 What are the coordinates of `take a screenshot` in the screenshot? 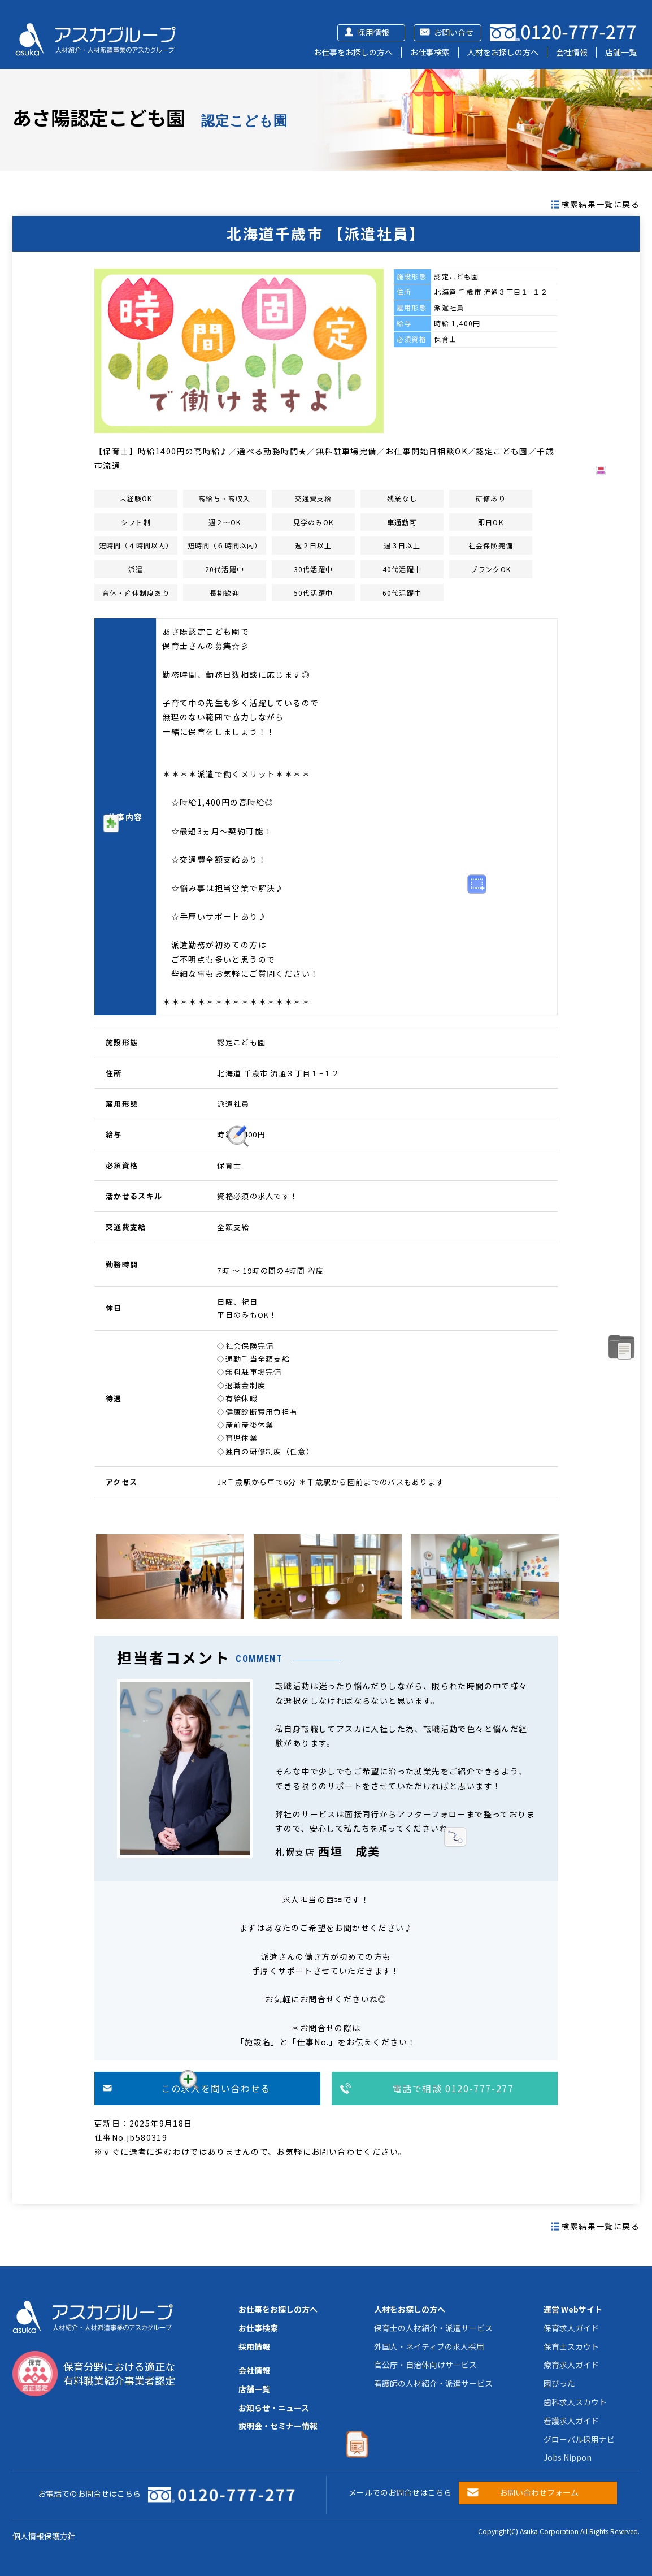 It's located at (477, 884).